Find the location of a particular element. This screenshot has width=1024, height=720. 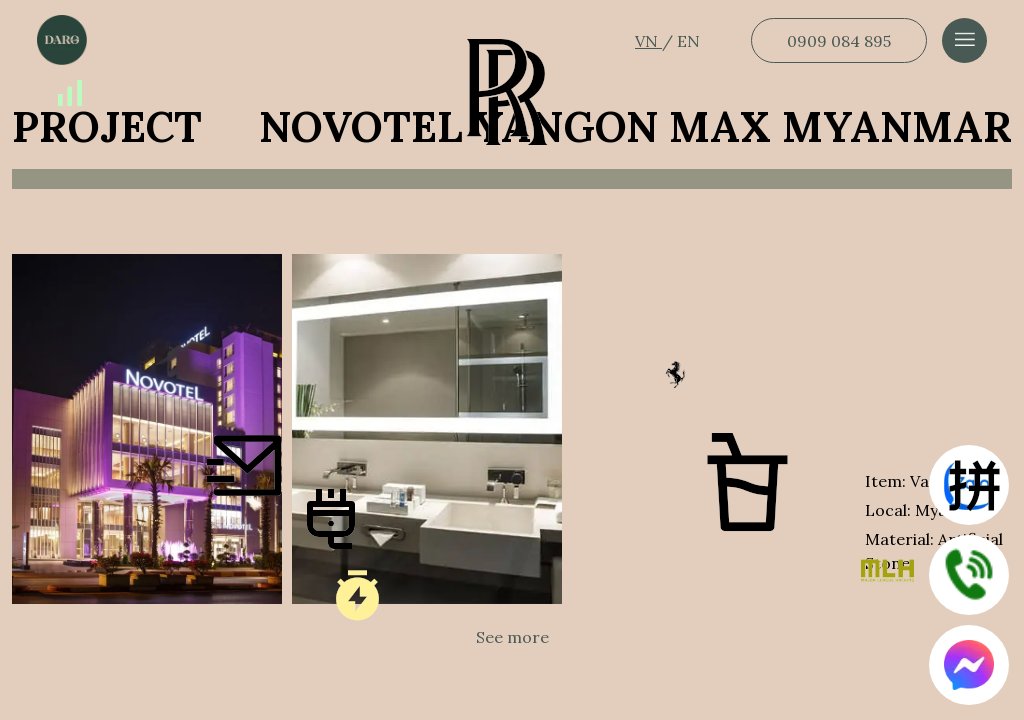

start a quick timer or speed countdown is located at coordinates (357, 596).